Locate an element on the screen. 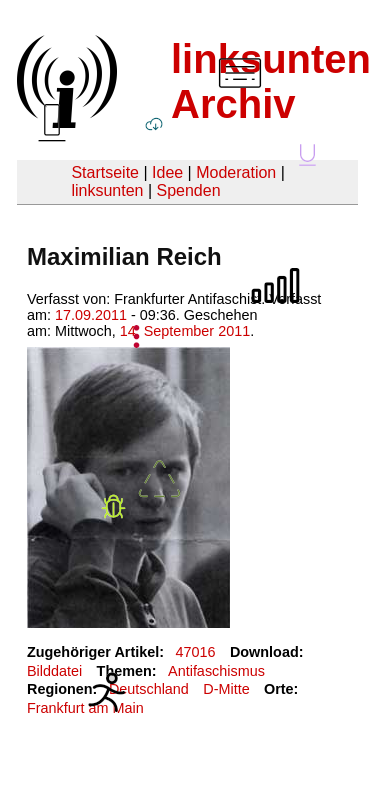 Image resolution: width=375 pixels, height=791 pixels. indicates cellular network signal strength is located at coordinates (275, 285).